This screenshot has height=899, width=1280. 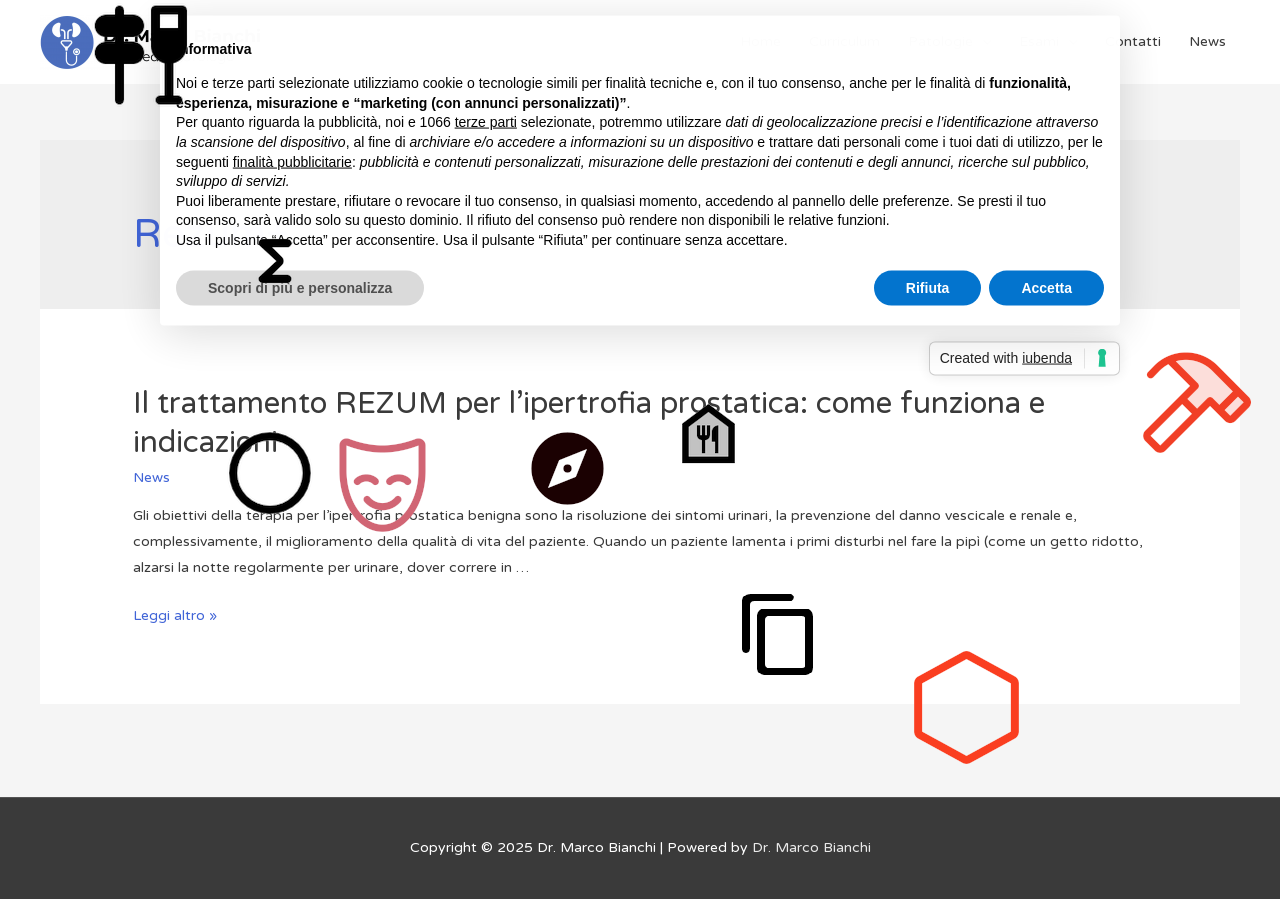 I want to click on access theater or entertainment mode, so click(x=382, y=481).